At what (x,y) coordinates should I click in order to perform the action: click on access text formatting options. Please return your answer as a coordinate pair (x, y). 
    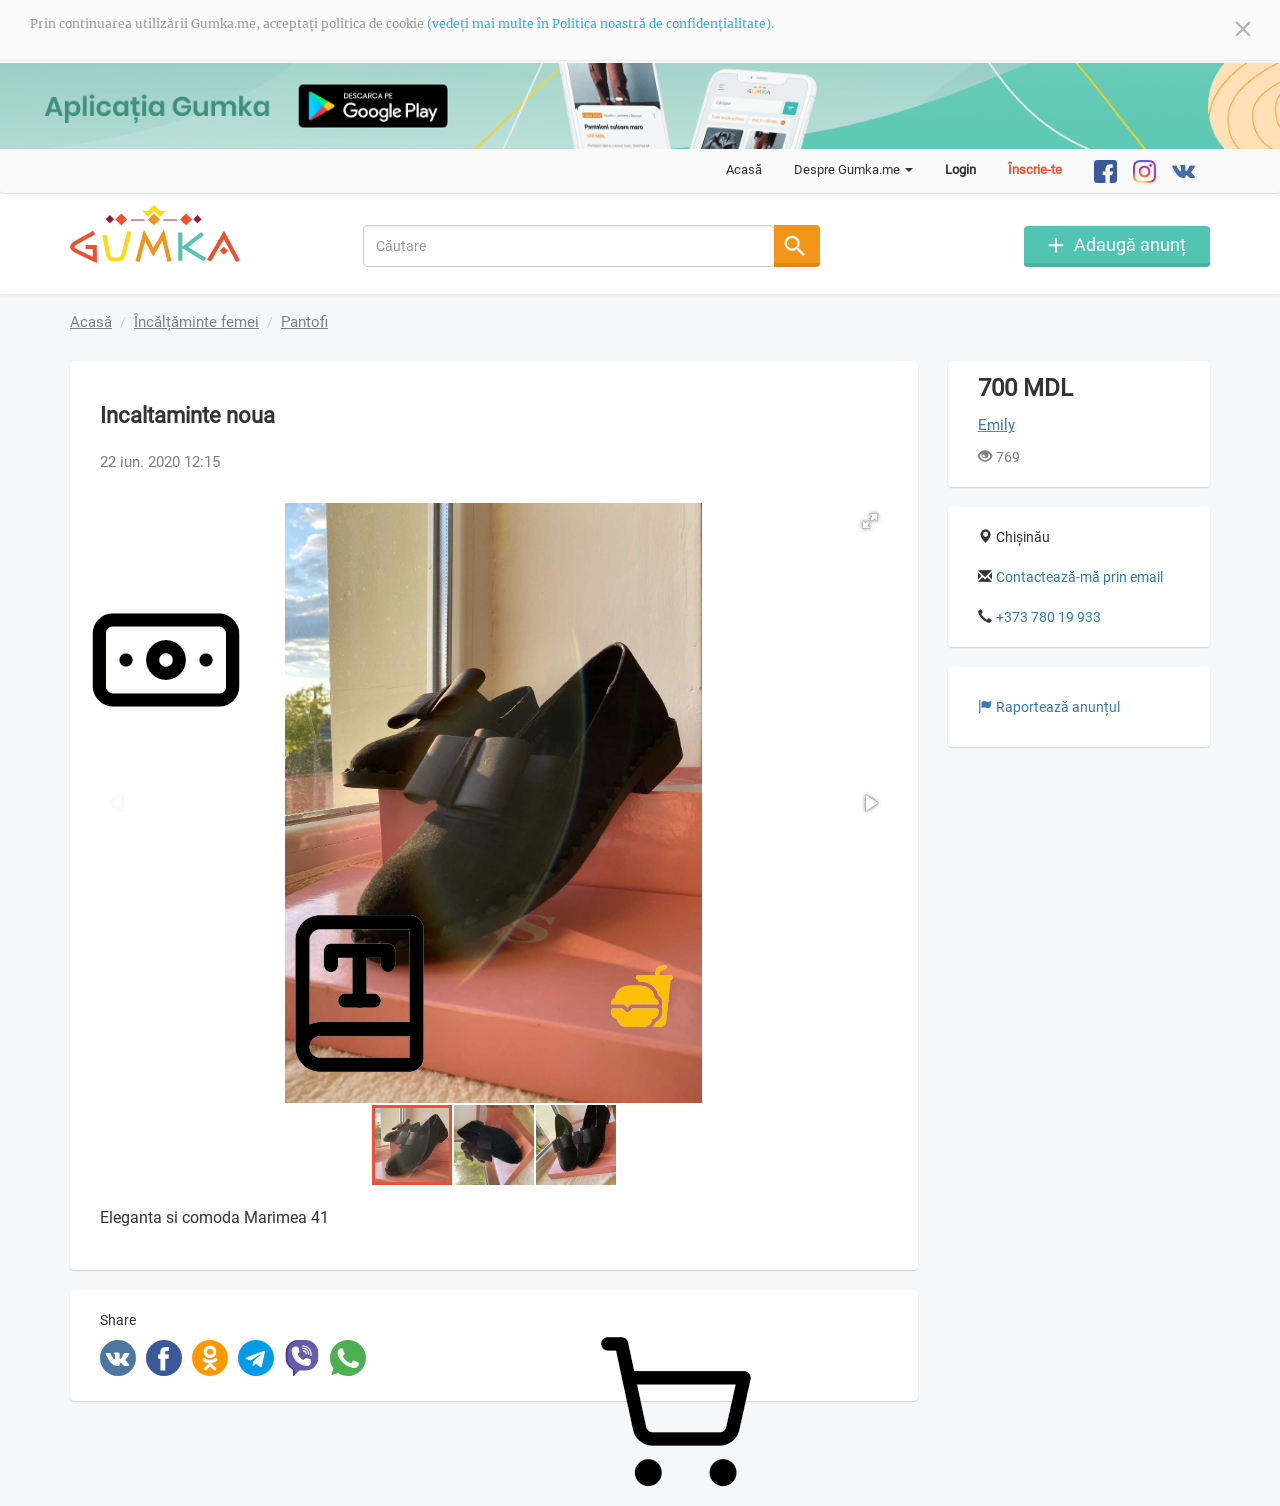
    Looking at the image, I should click on (359, 993).